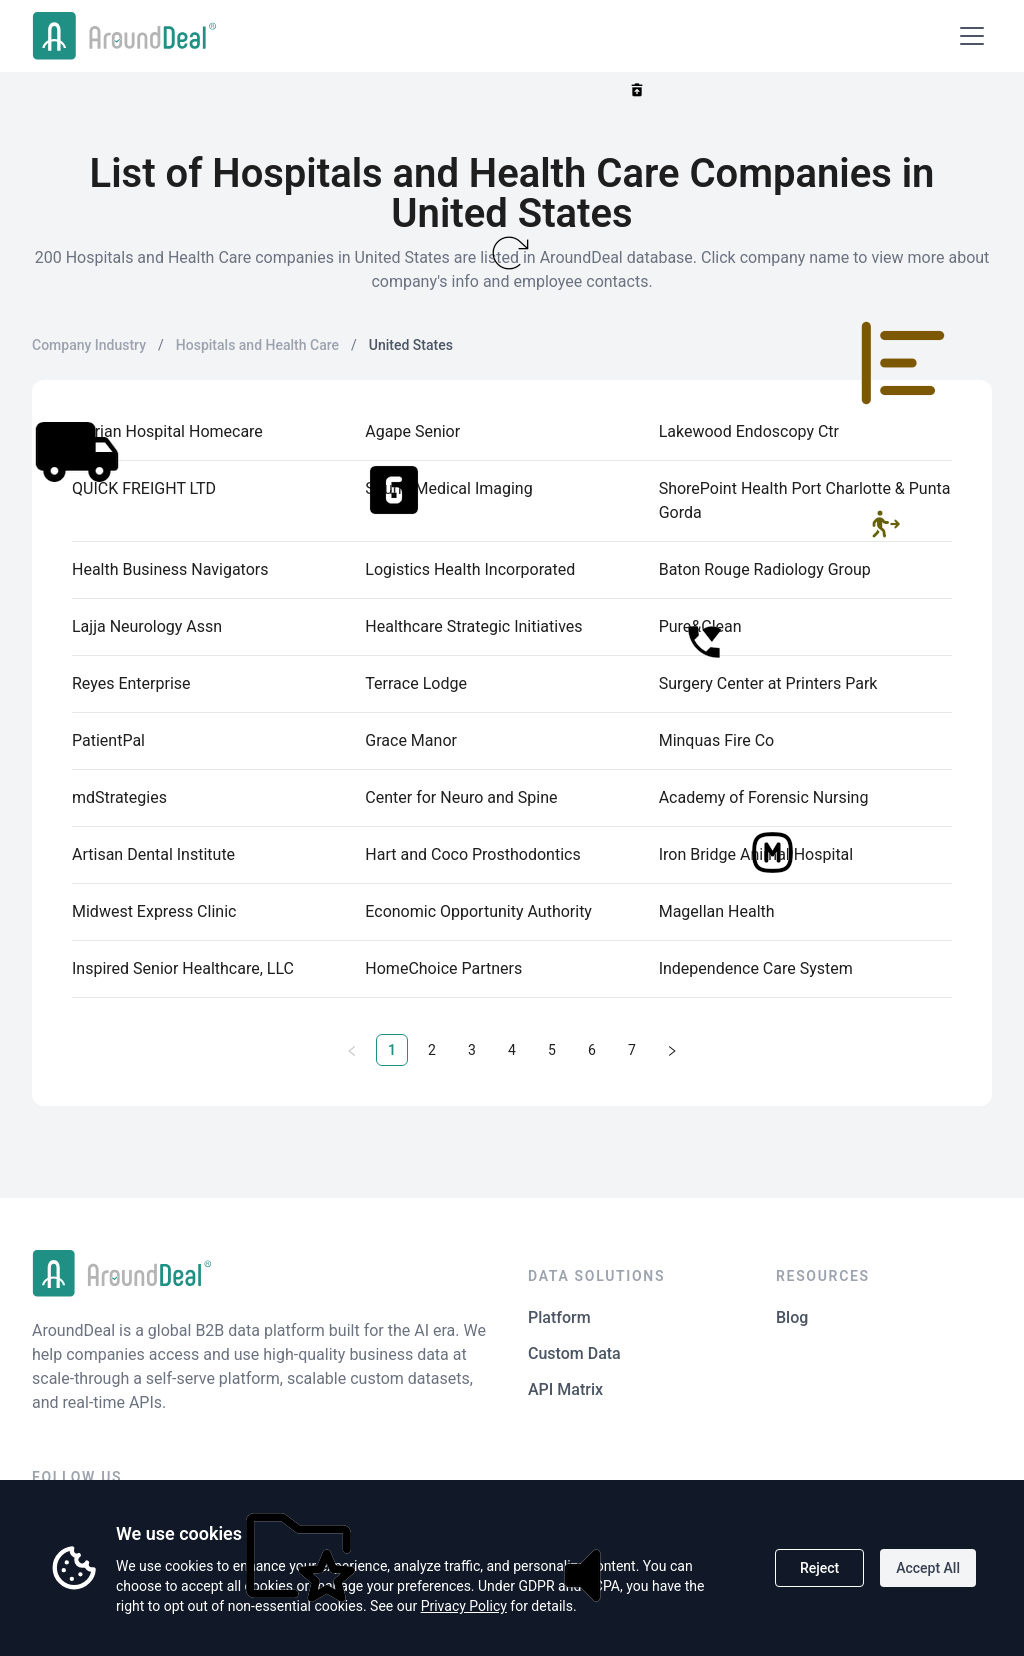  Describe the element at coordinates (298, 1553) in the screenshot. I see `access your starred or favorite folders` at that location.